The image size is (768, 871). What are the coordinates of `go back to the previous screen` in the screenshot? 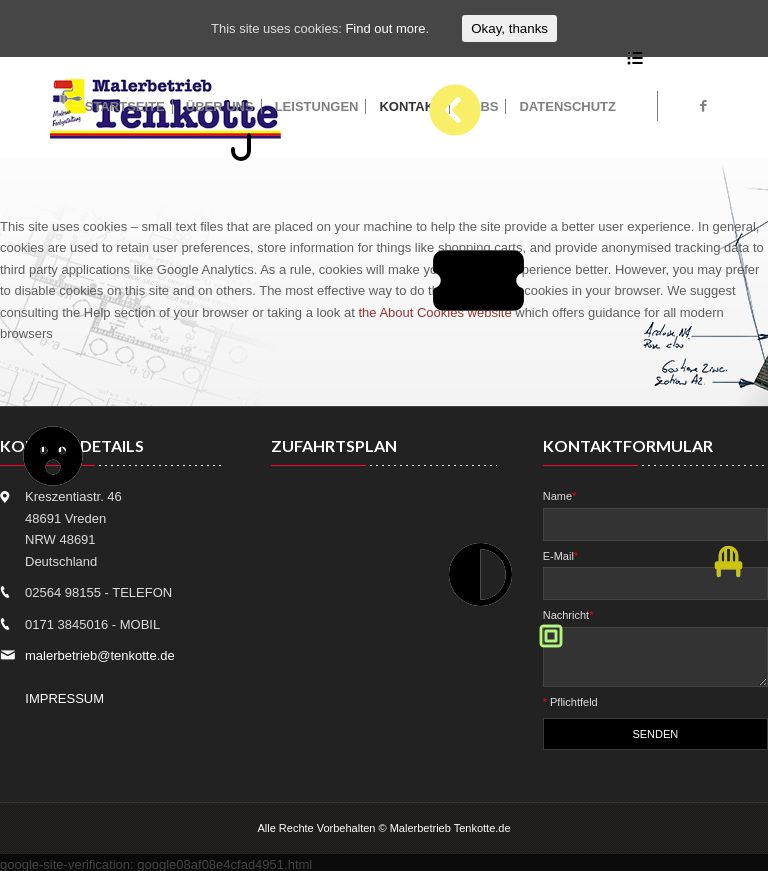 It's located at (455, 110).